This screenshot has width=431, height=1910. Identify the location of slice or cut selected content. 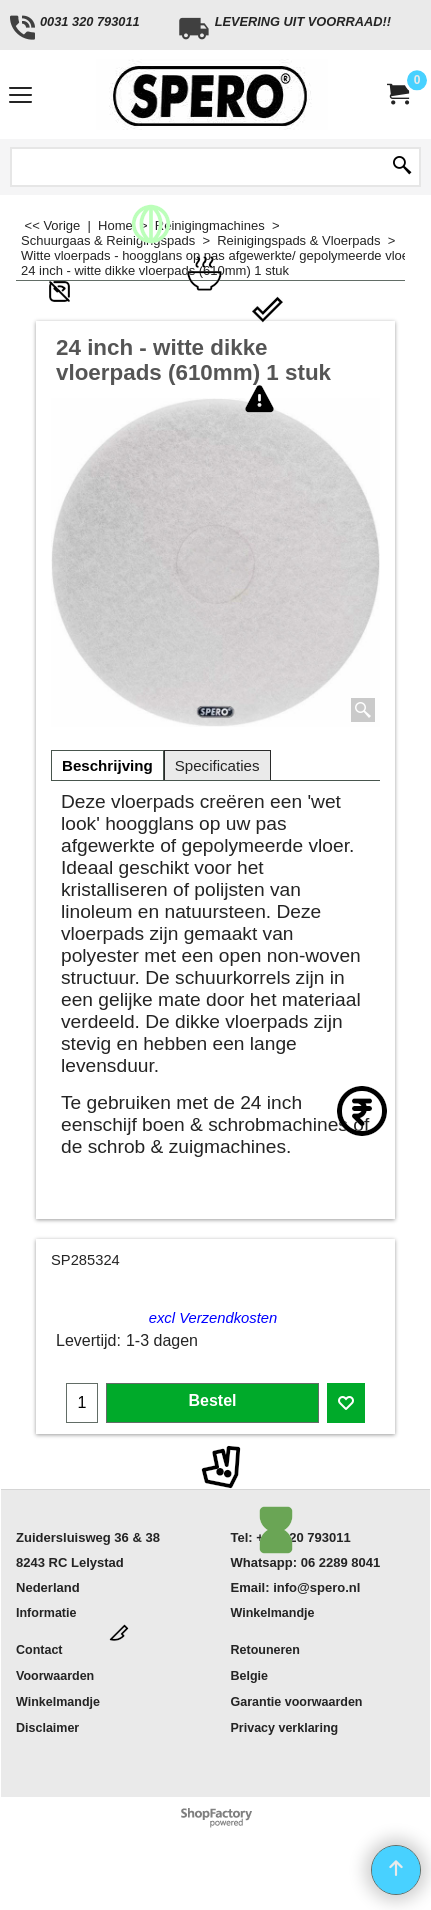
(119, 1633).